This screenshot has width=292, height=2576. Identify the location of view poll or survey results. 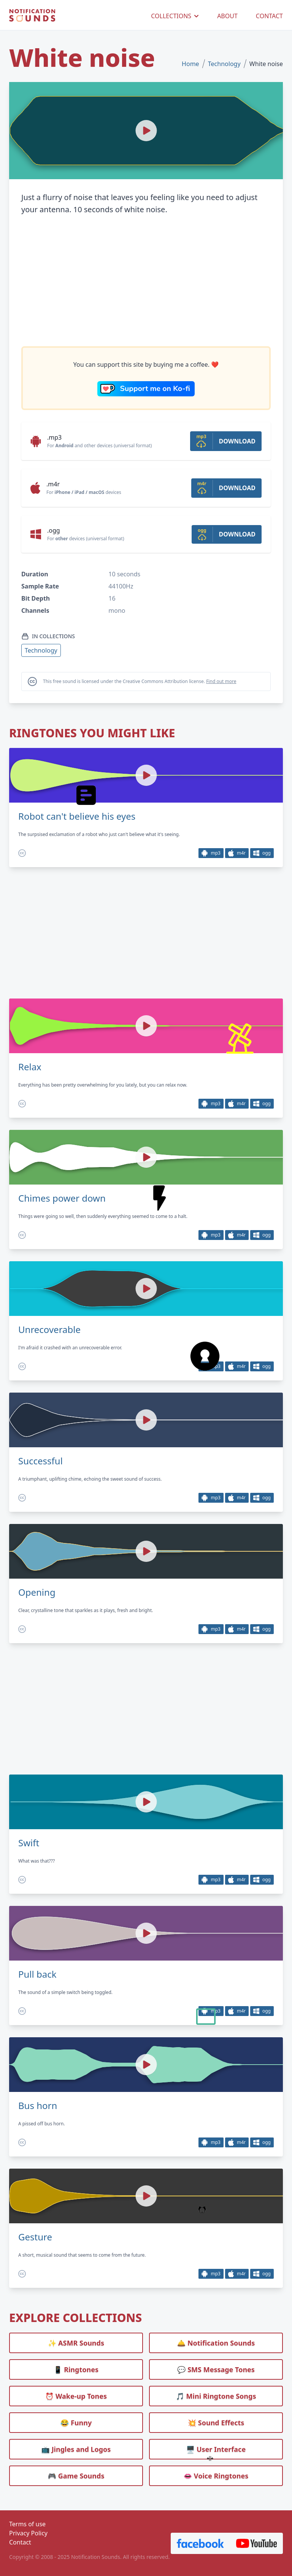
(86, 795).